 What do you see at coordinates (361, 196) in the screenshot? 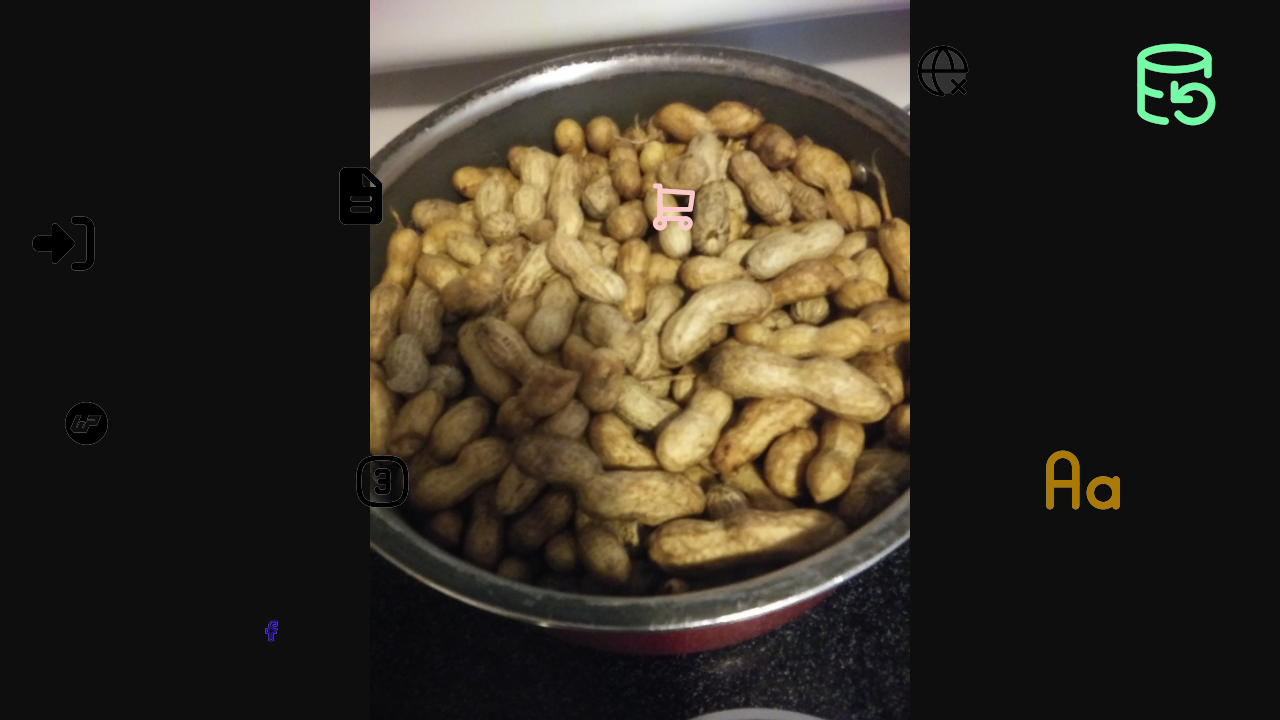
I see `view document details` at bounding box center [361, 196].